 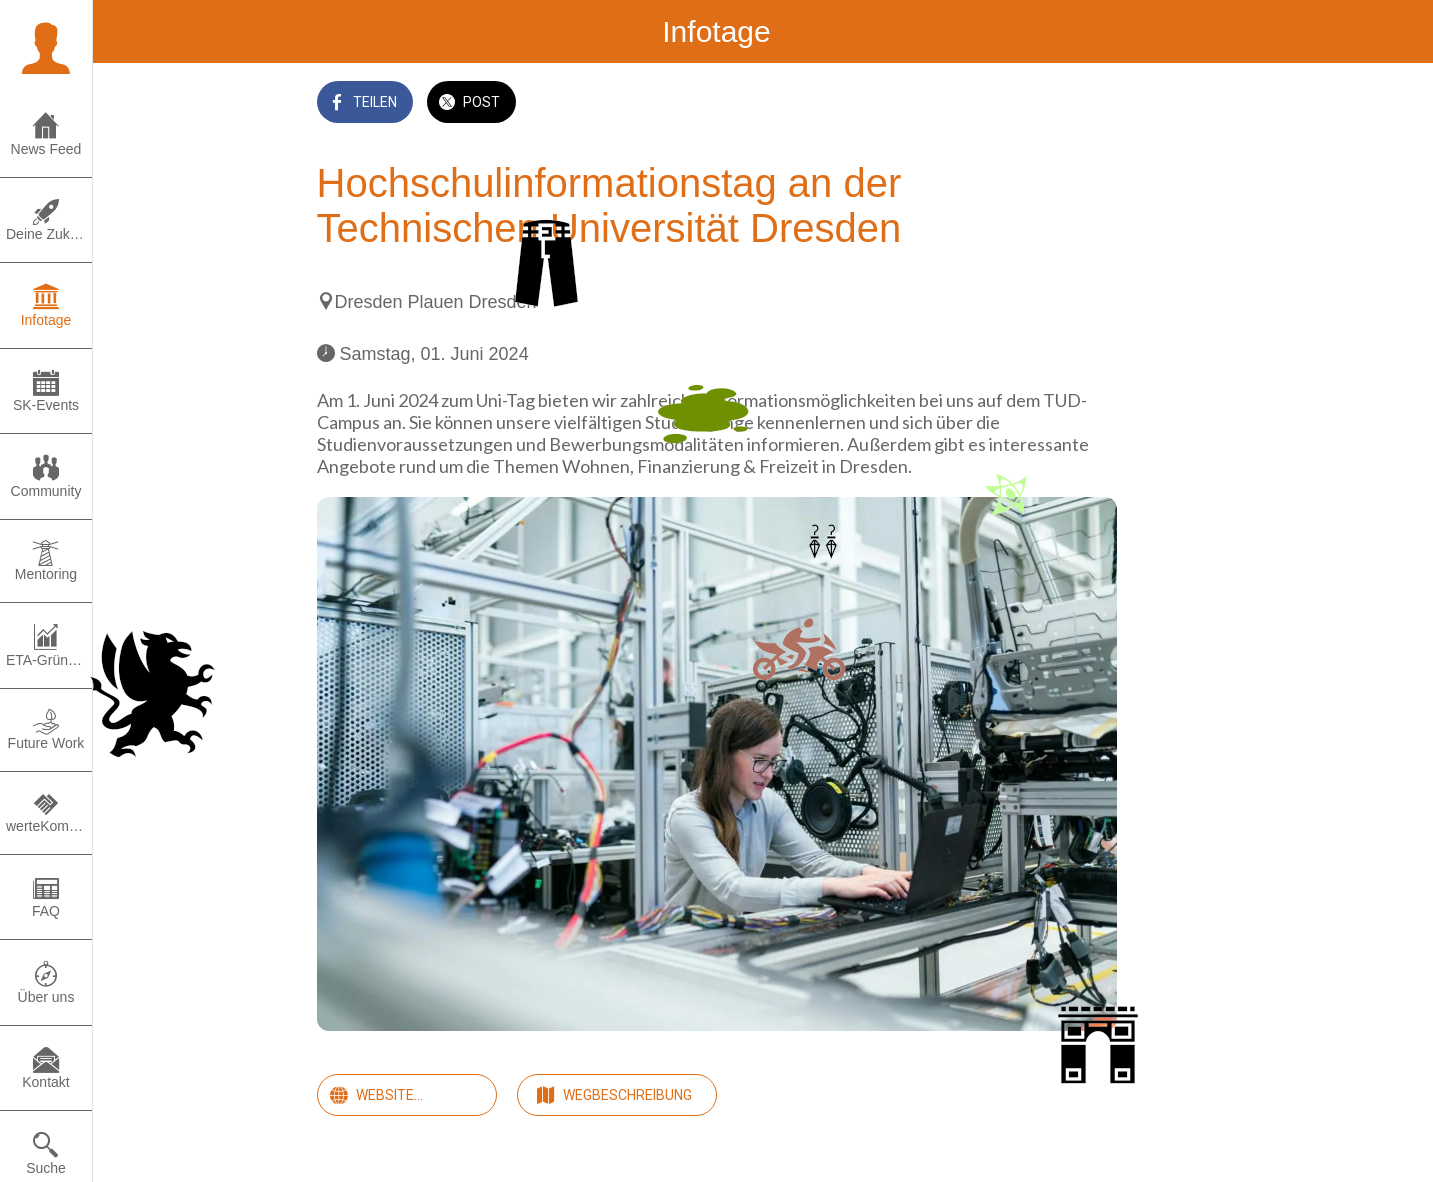 I want to click on indicates a flexible or customizable reward/rating, so click(x=1005, y=494).